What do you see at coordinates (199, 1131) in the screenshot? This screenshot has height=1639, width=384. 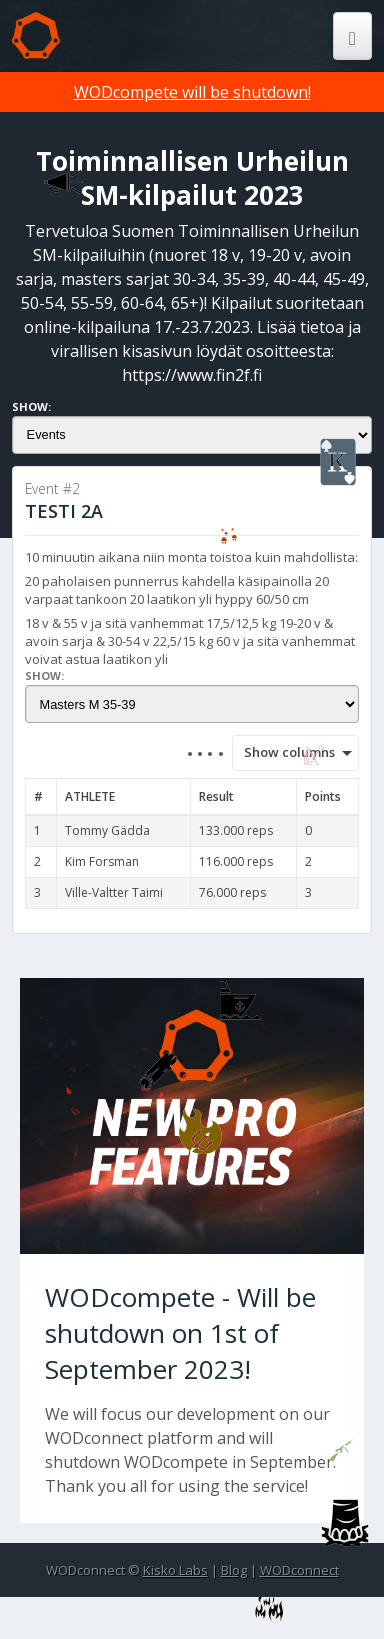 I see `indicates fire or flame-based attack ability` at bounding box center [199, 1131].